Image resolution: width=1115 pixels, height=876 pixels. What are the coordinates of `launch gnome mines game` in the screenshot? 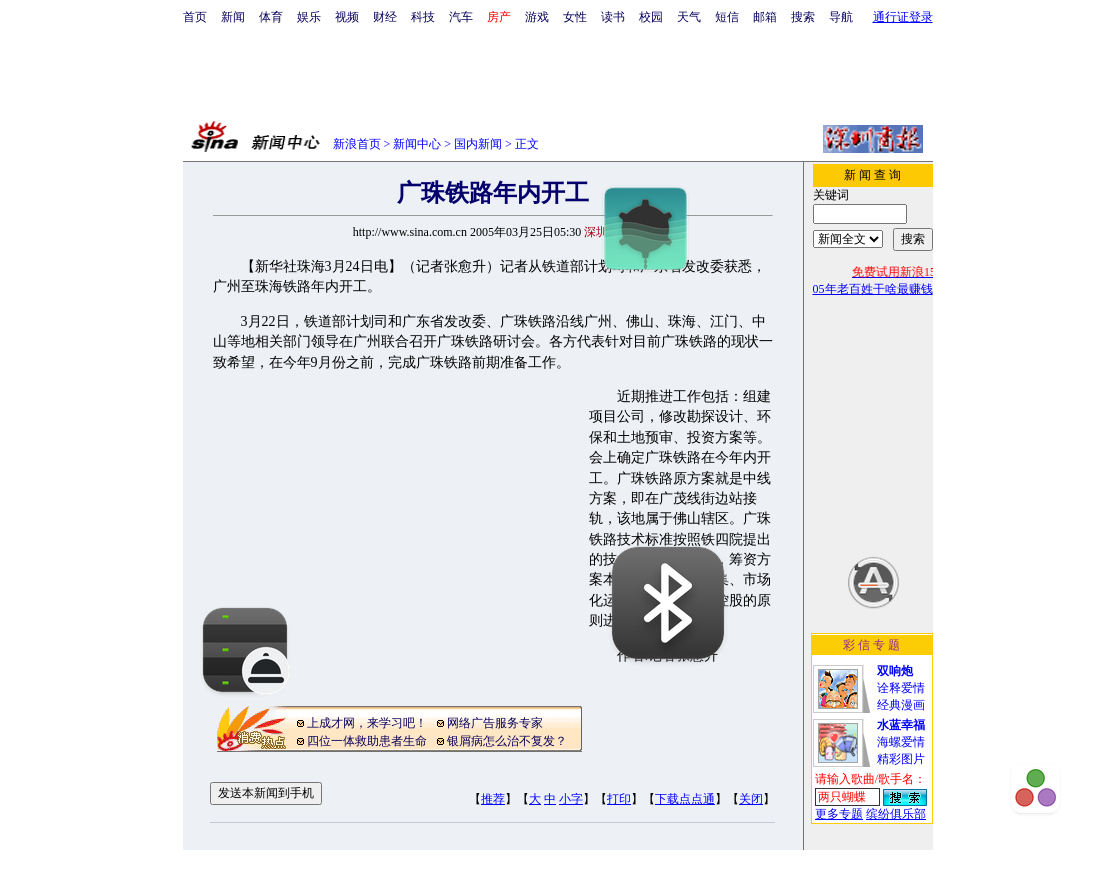 It's located at (645, 228).